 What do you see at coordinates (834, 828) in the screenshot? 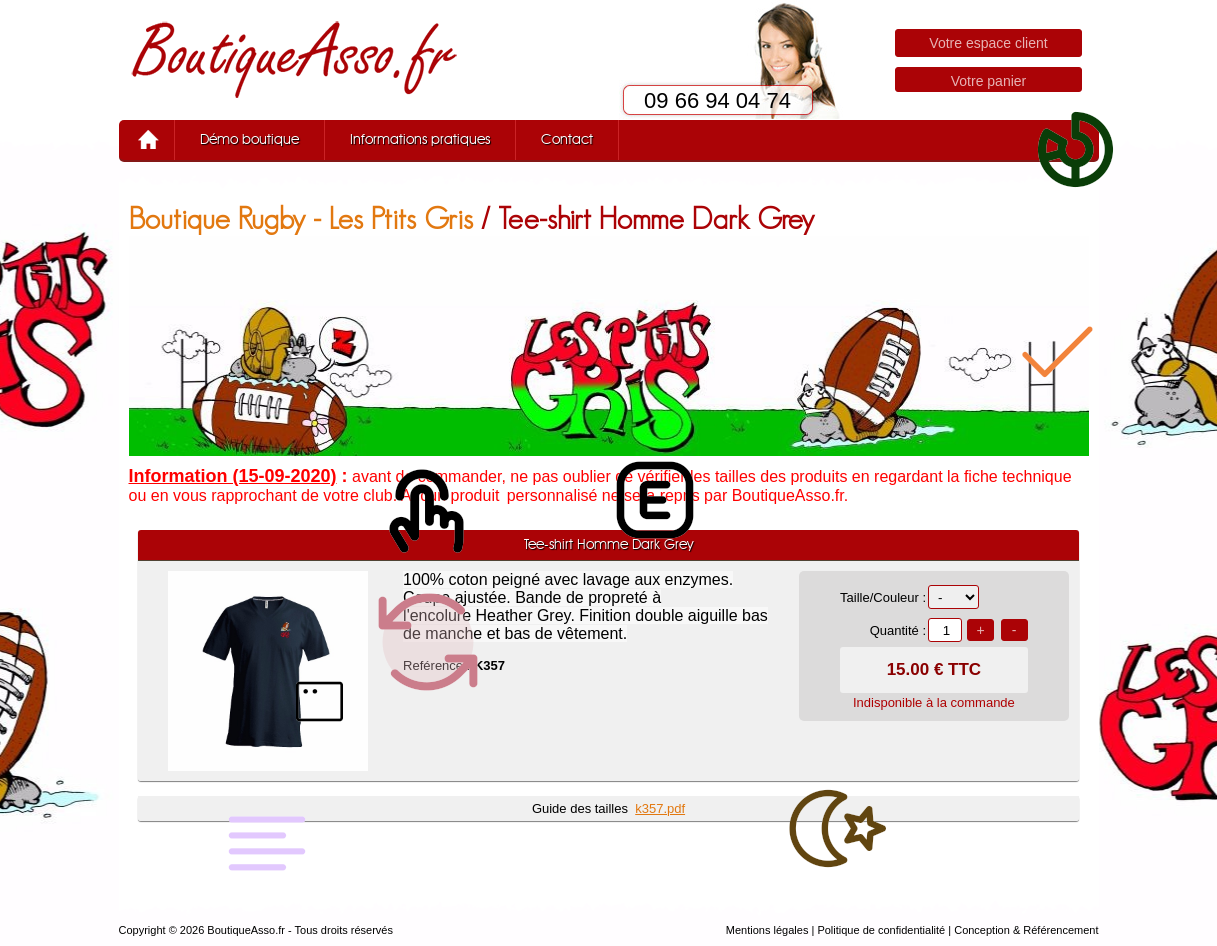
I see `indicates Islamic religious content or features` at bounding box center [834, 828].